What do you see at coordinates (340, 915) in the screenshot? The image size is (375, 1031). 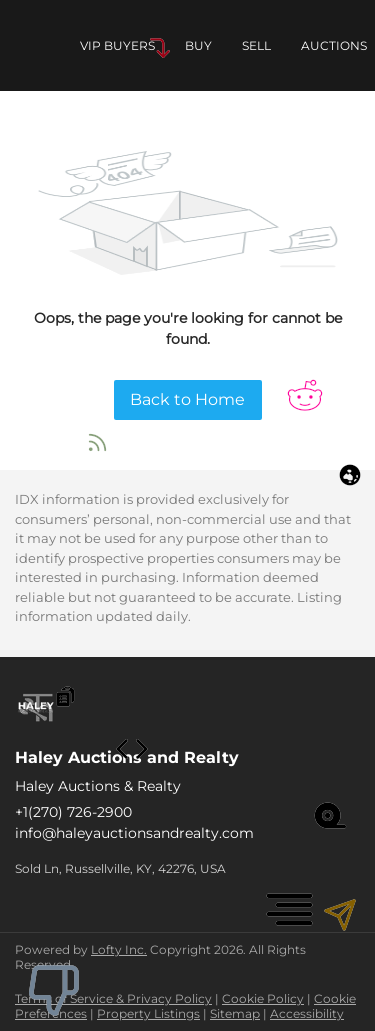 I see `send a message` at bounding box center [340, 915].